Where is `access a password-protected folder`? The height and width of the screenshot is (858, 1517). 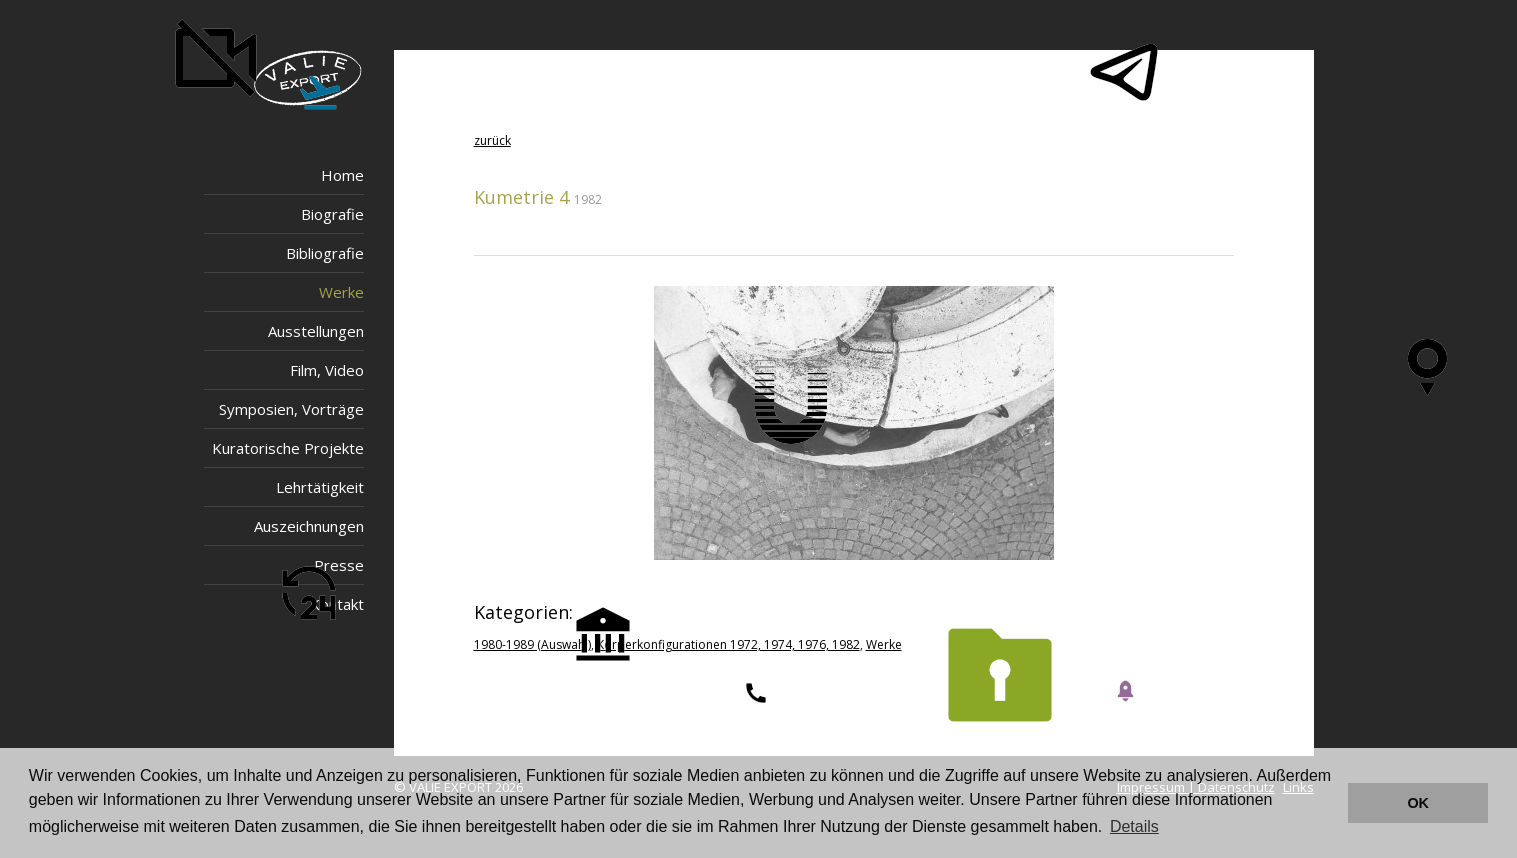 access a password-protected folder is located at coordinates (1000, 675).